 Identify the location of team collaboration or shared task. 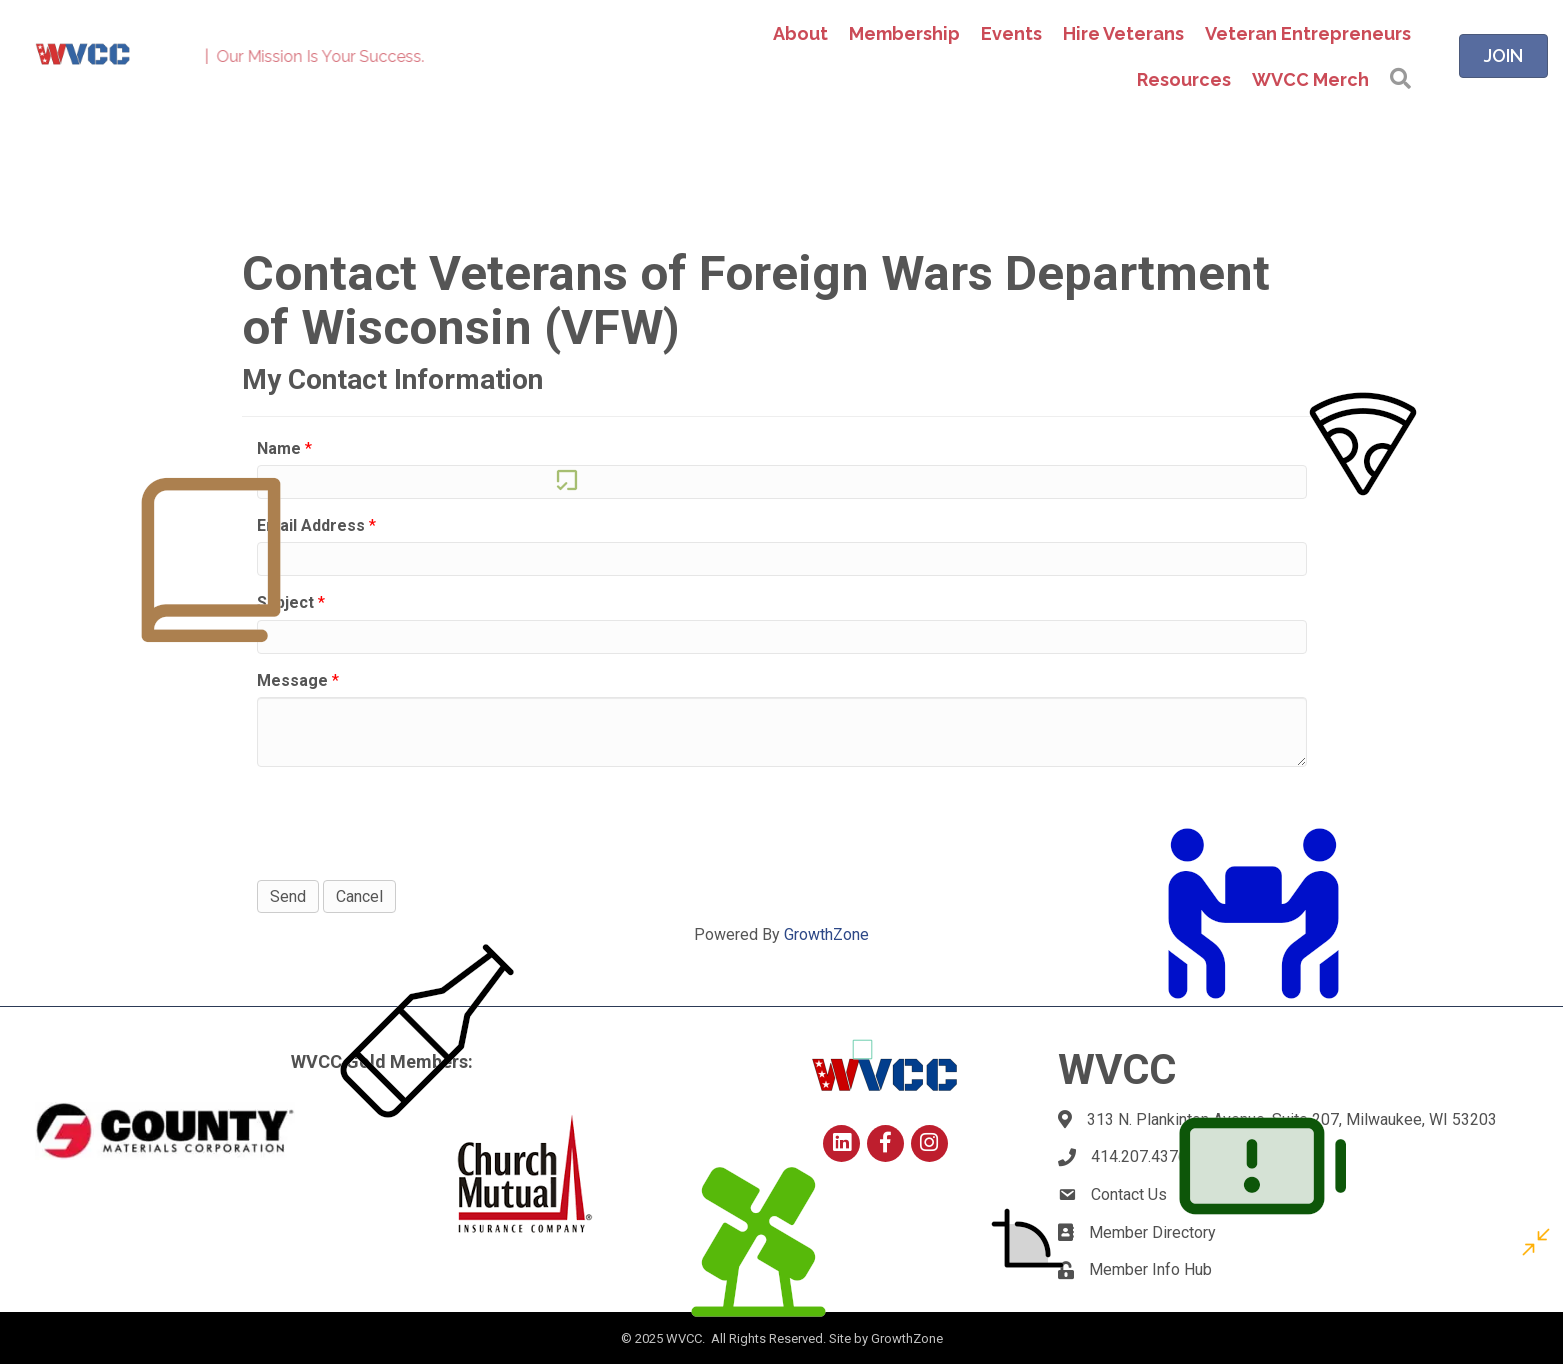
(1253, 913).